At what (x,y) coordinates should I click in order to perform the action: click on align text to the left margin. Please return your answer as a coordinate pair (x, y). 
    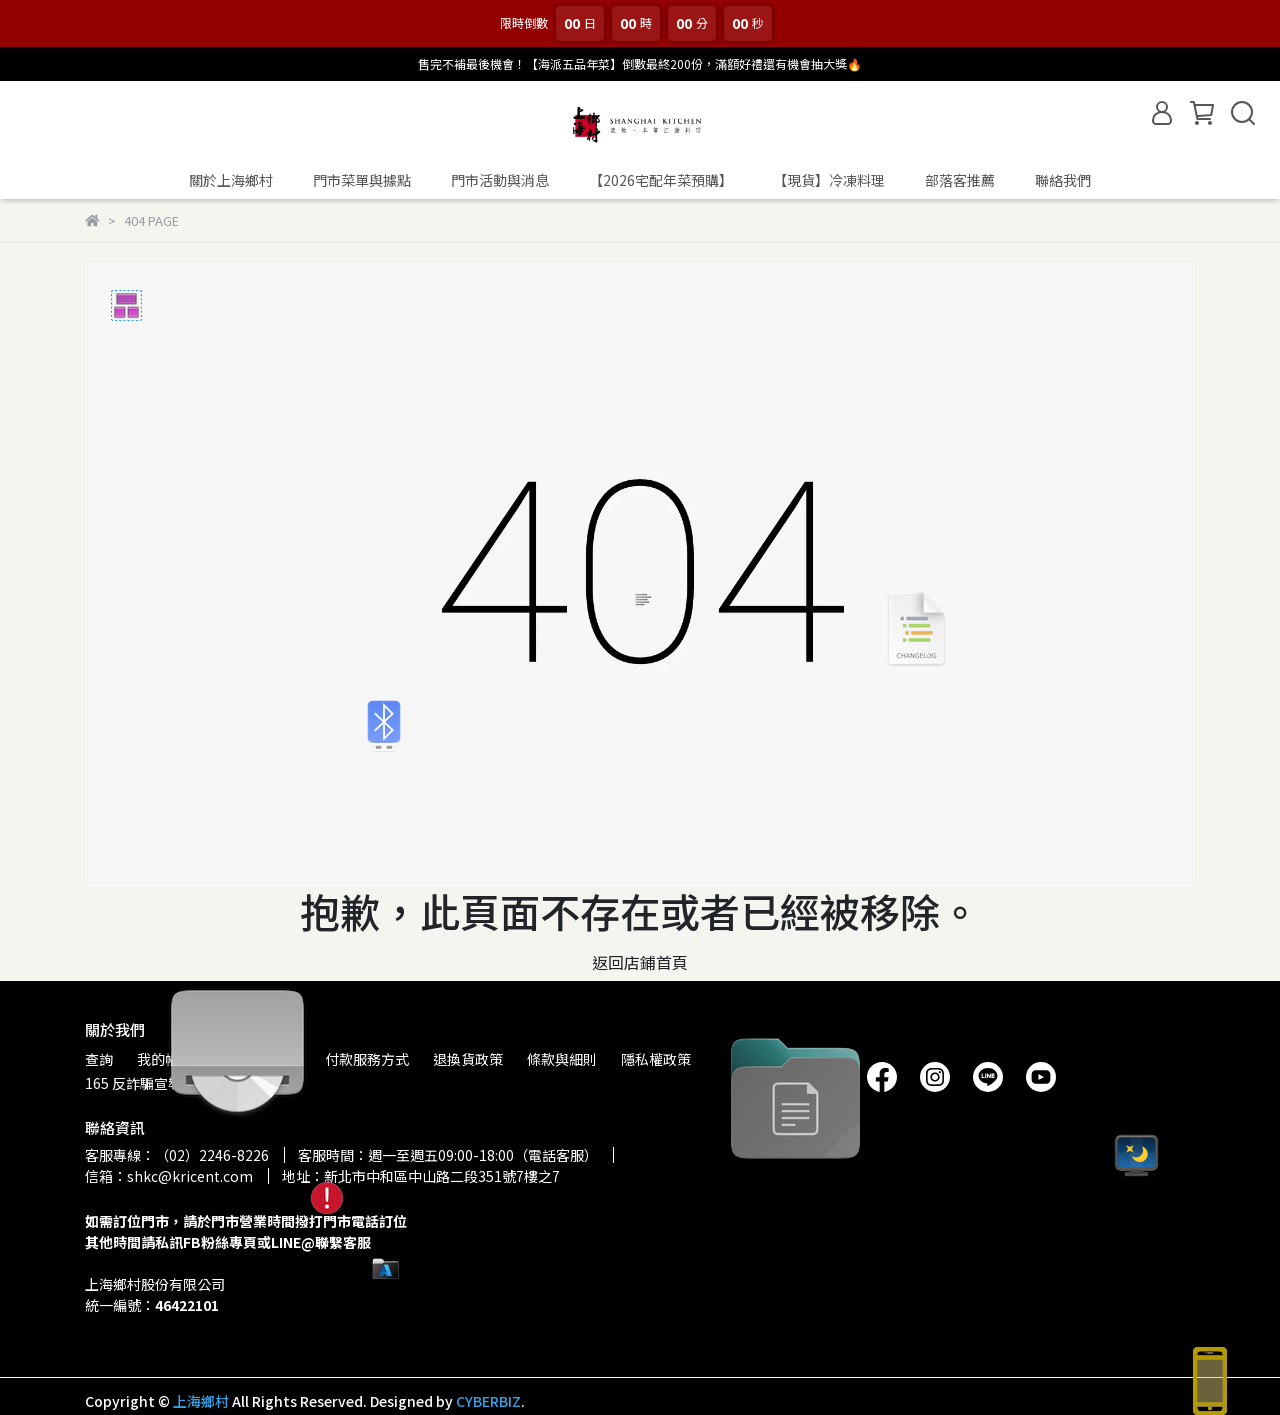
    Looking at the image, I should click on (643, 599).